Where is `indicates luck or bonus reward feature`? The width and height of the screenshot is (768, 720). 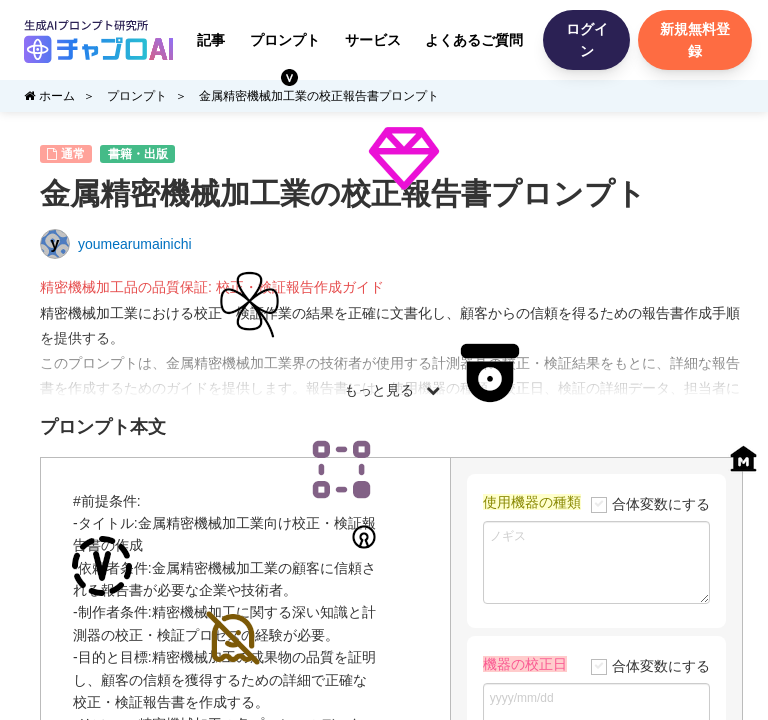
indicates luck or bonus reward feature is located at coordinates (249, 303).